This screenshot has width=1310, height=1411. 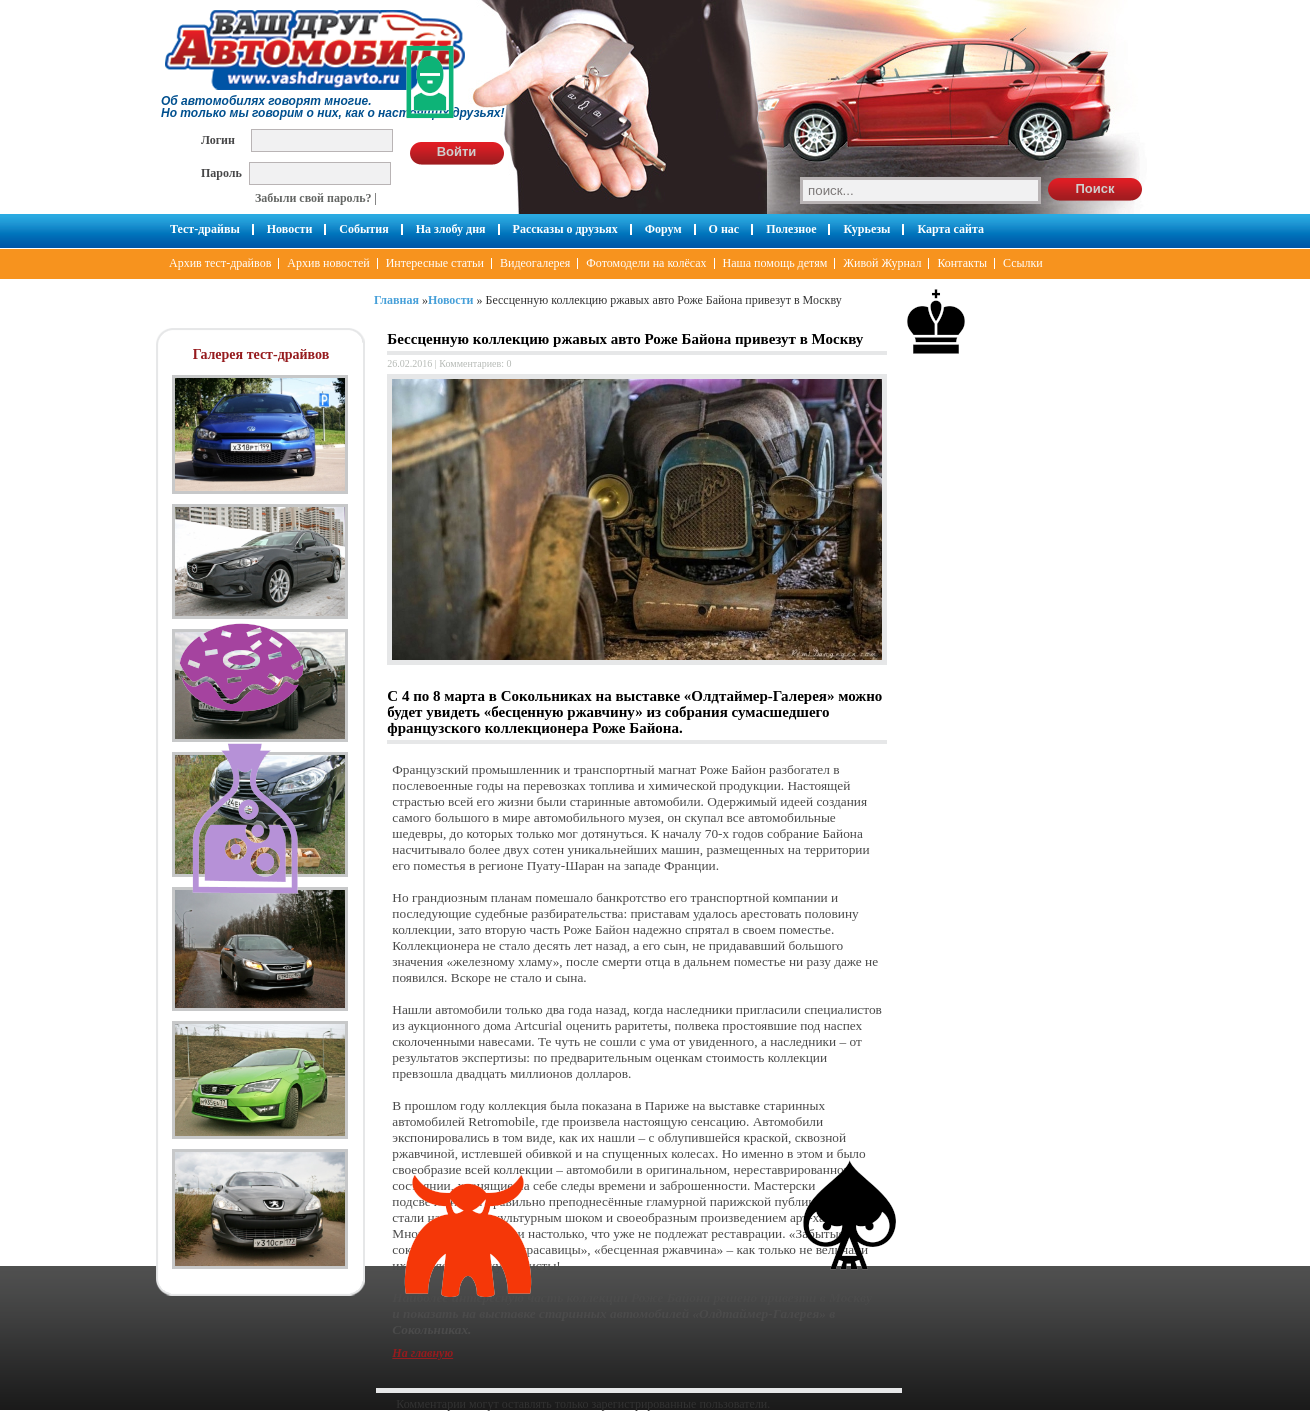 What do you see at coordinates (241, 667) in the screenshot?
I see `access food or bakery category` at bounding box center [241, 667].